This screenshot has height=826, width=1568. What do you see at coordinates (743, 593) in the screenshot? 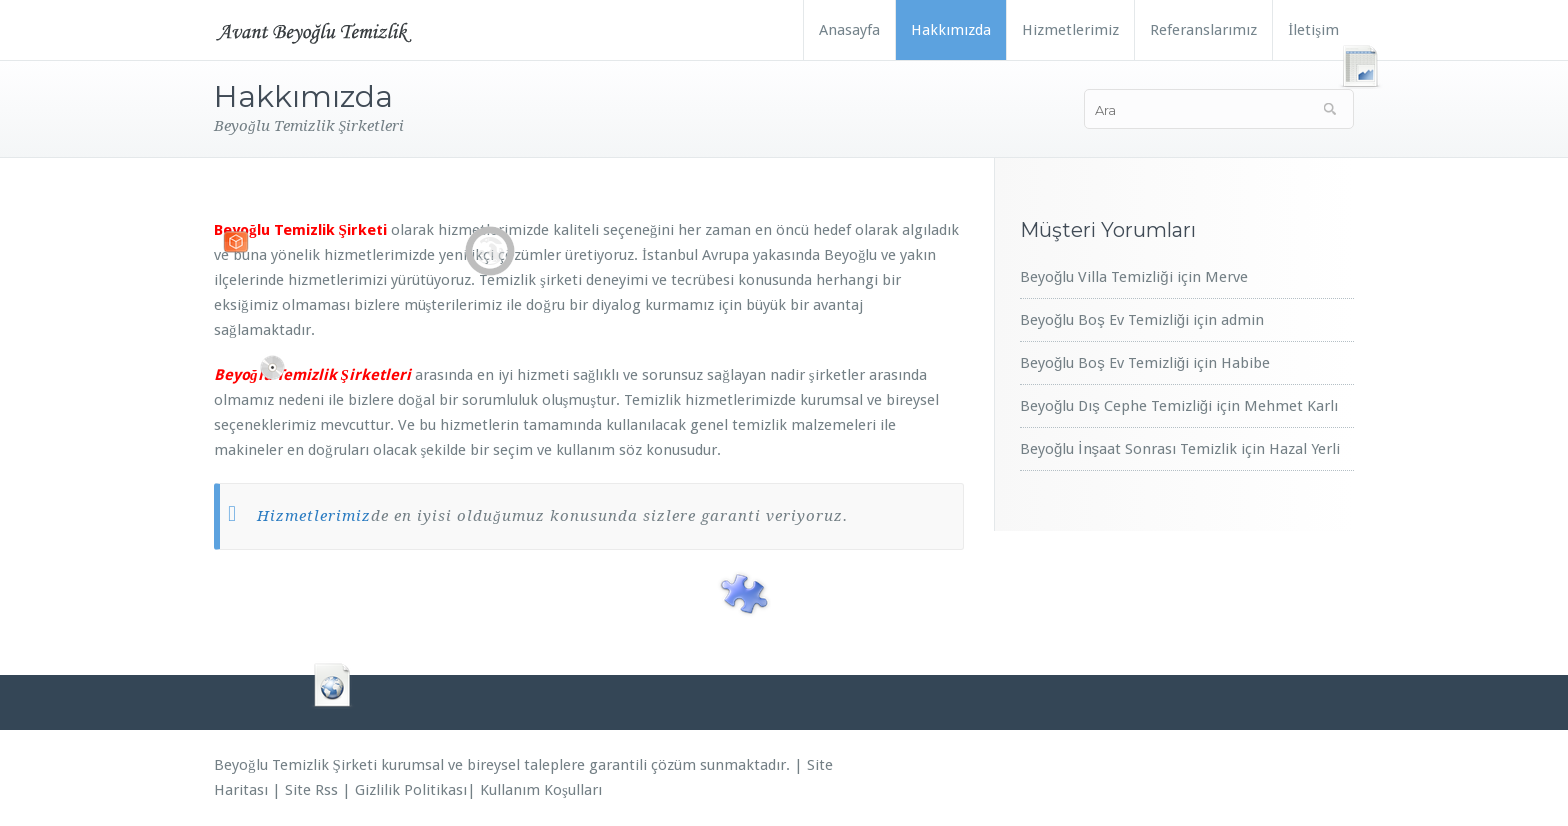
I see `indicates an add-on or plugin file type` at bounding box center [743, 593].